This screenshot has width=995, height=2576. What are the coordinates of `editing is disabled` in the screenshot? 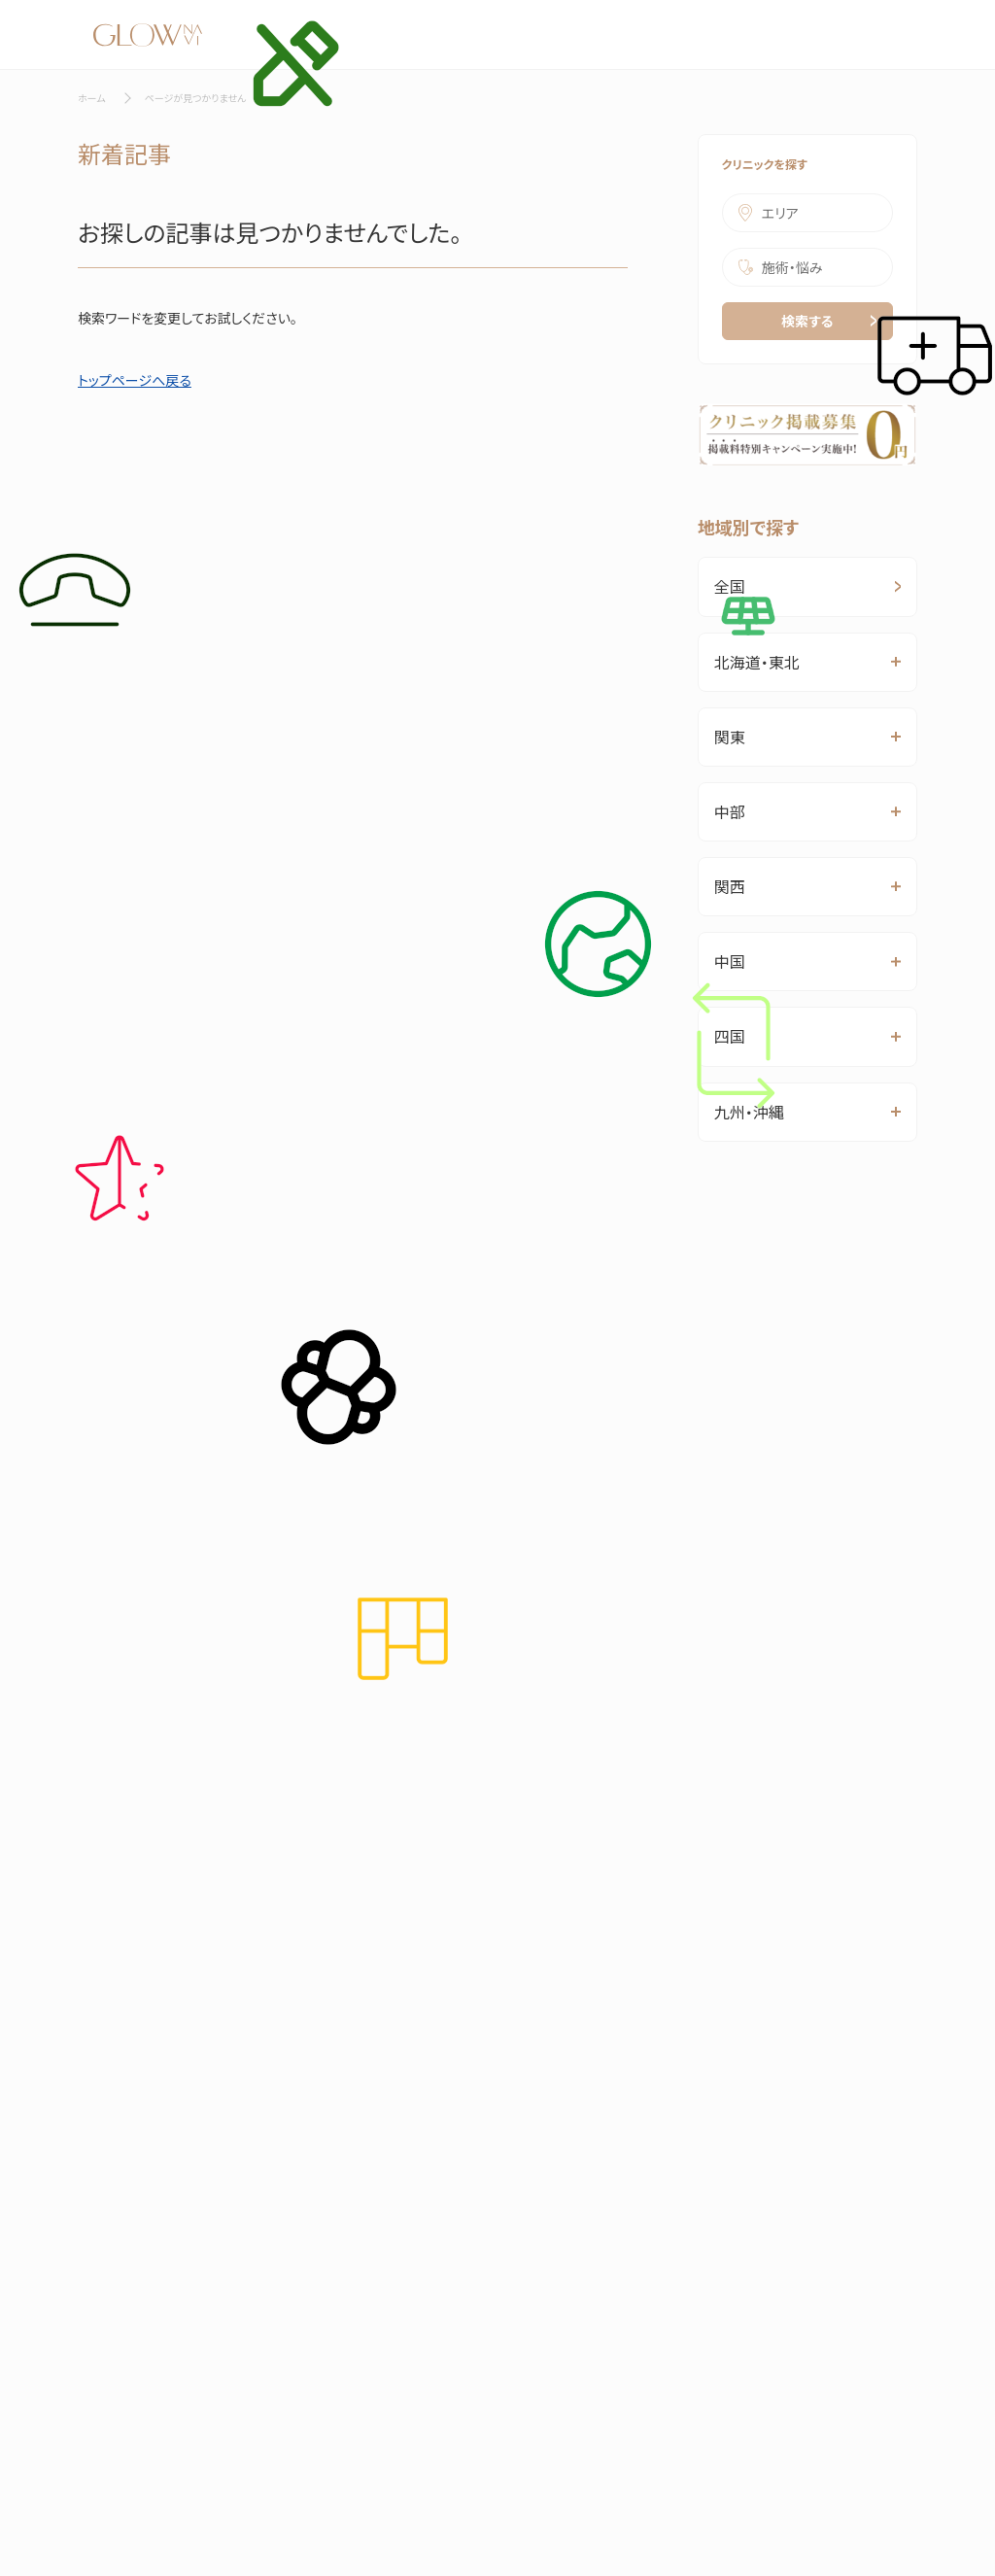 It's located at (294, 65).